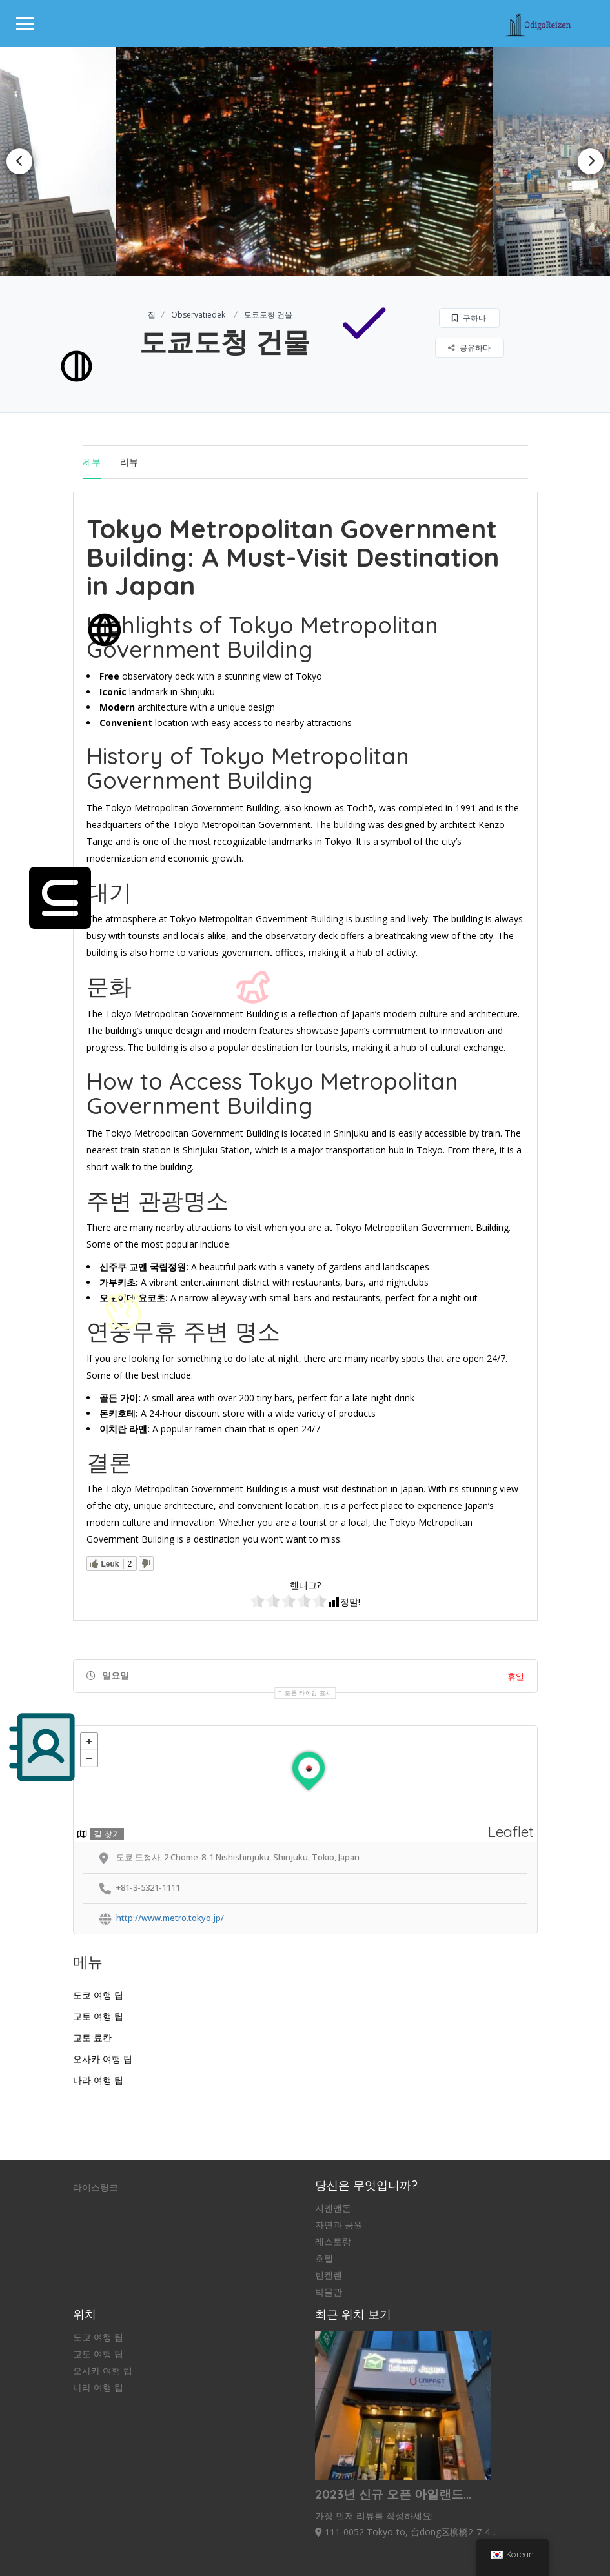 The height and width of the screenshot is (2576, 610). What do you see at coordinates (105, 630) in the screenshot?
I see `switch to global or worldwide view` at bounding box center [105, 630].